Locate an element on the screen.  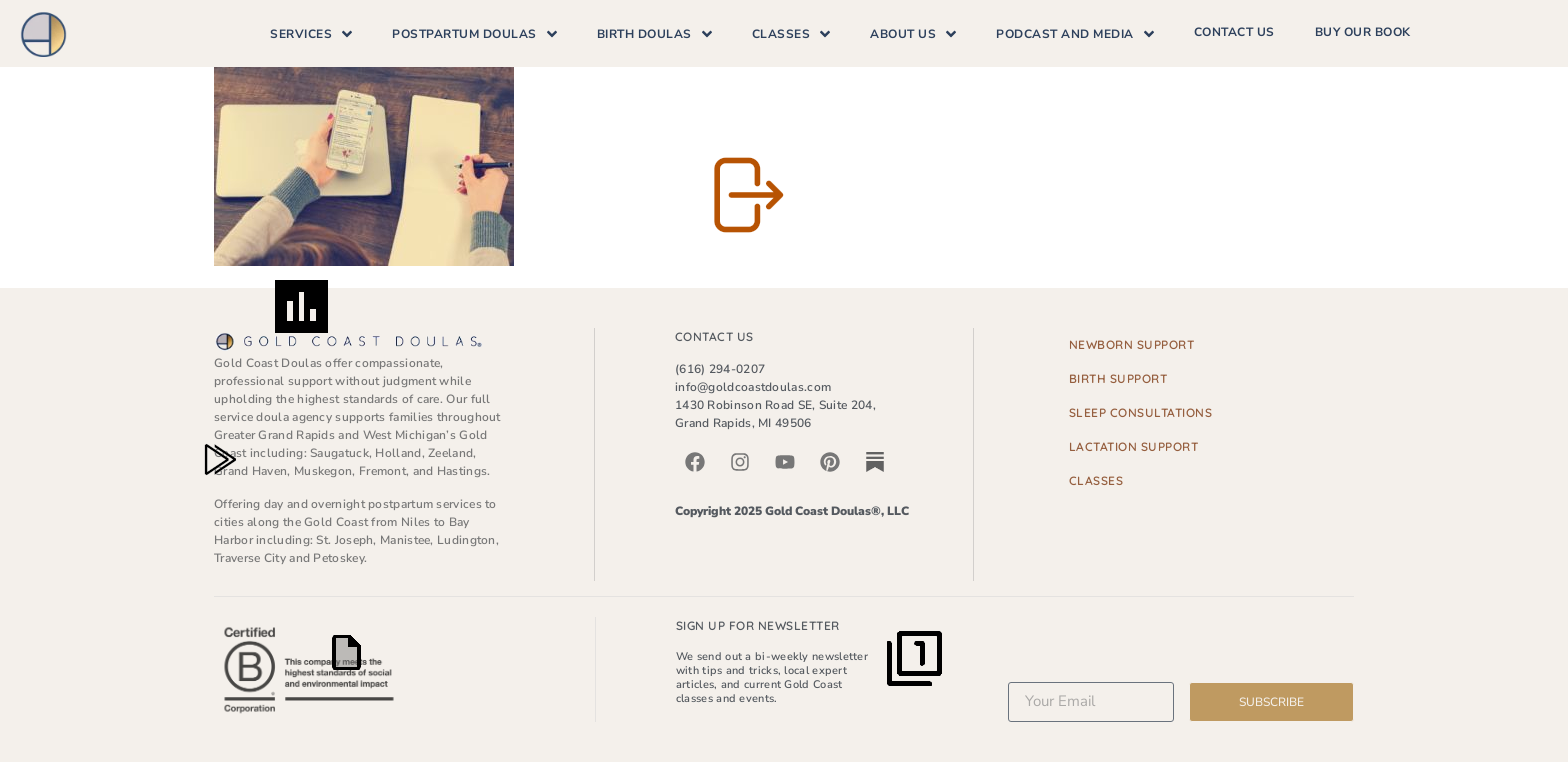
insert or attach a file is located at coordinates (346, 652).